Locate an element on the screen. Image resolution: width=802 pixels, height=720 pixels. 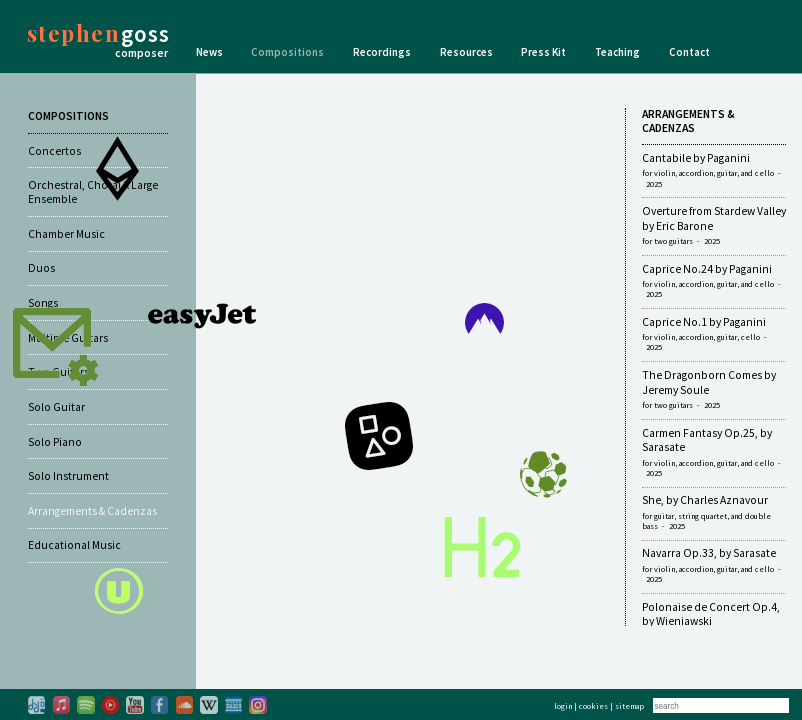
format text as heading level 2 is located at coordinates (482, 547).